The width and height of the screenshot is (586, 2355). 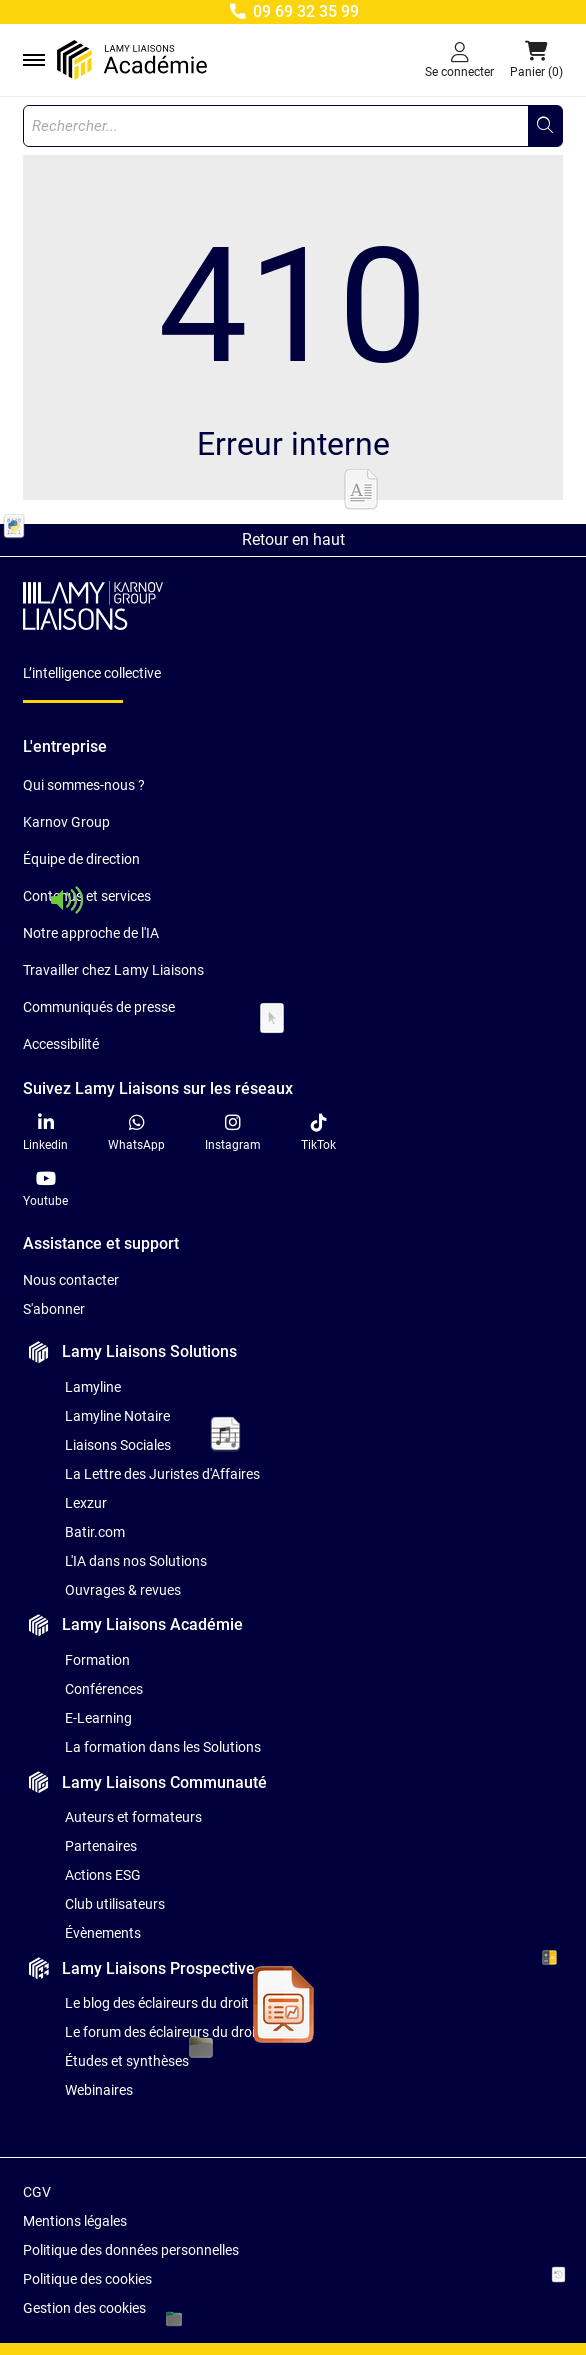 I want to click on a deleted file in the trash, so click(x=558, y=2274).